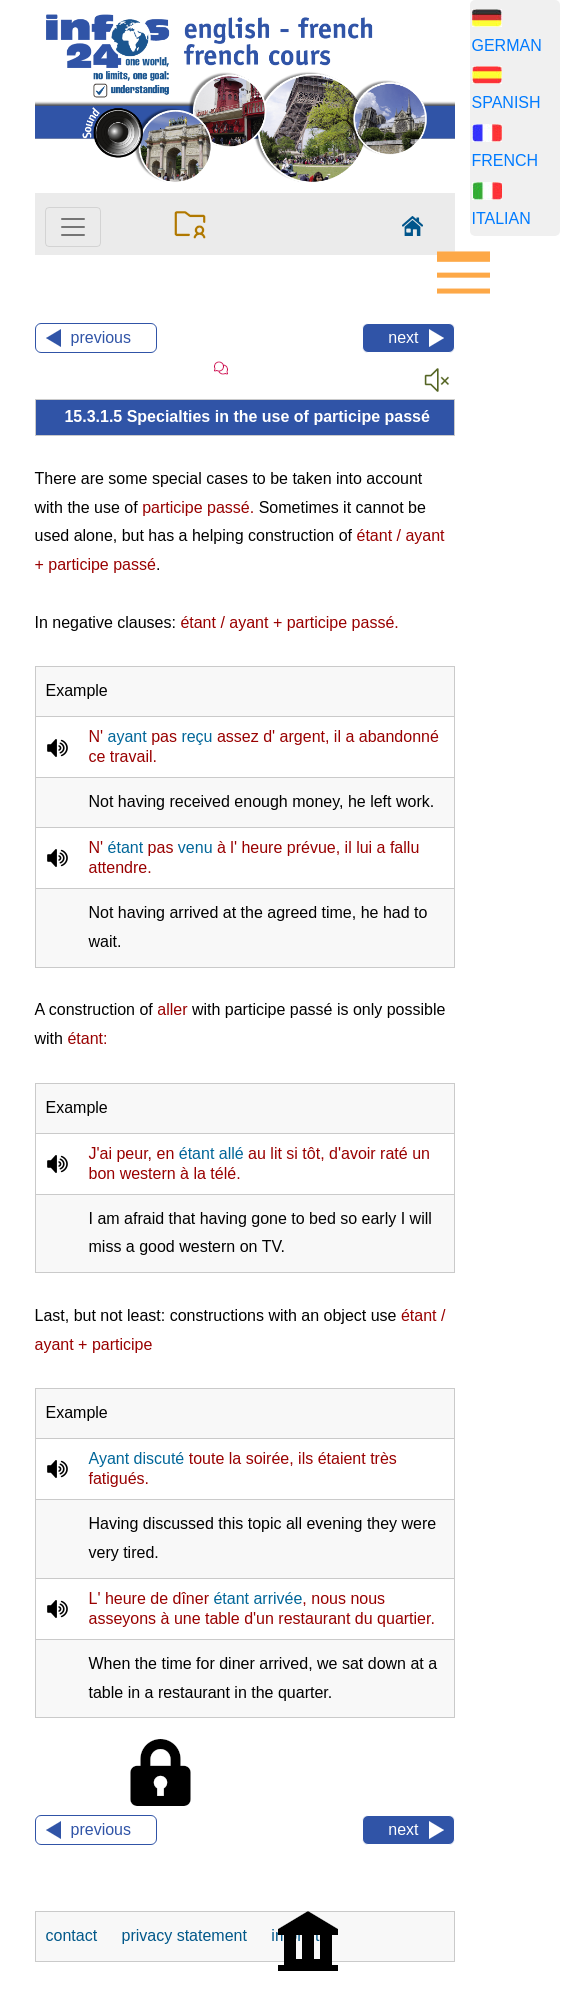 The width and height of the screenshot is (579, 1991). What do you see at coordinates (308, 1941) in the screenshot?
I see `access your saved content library` at bounding box center [308, 1941].